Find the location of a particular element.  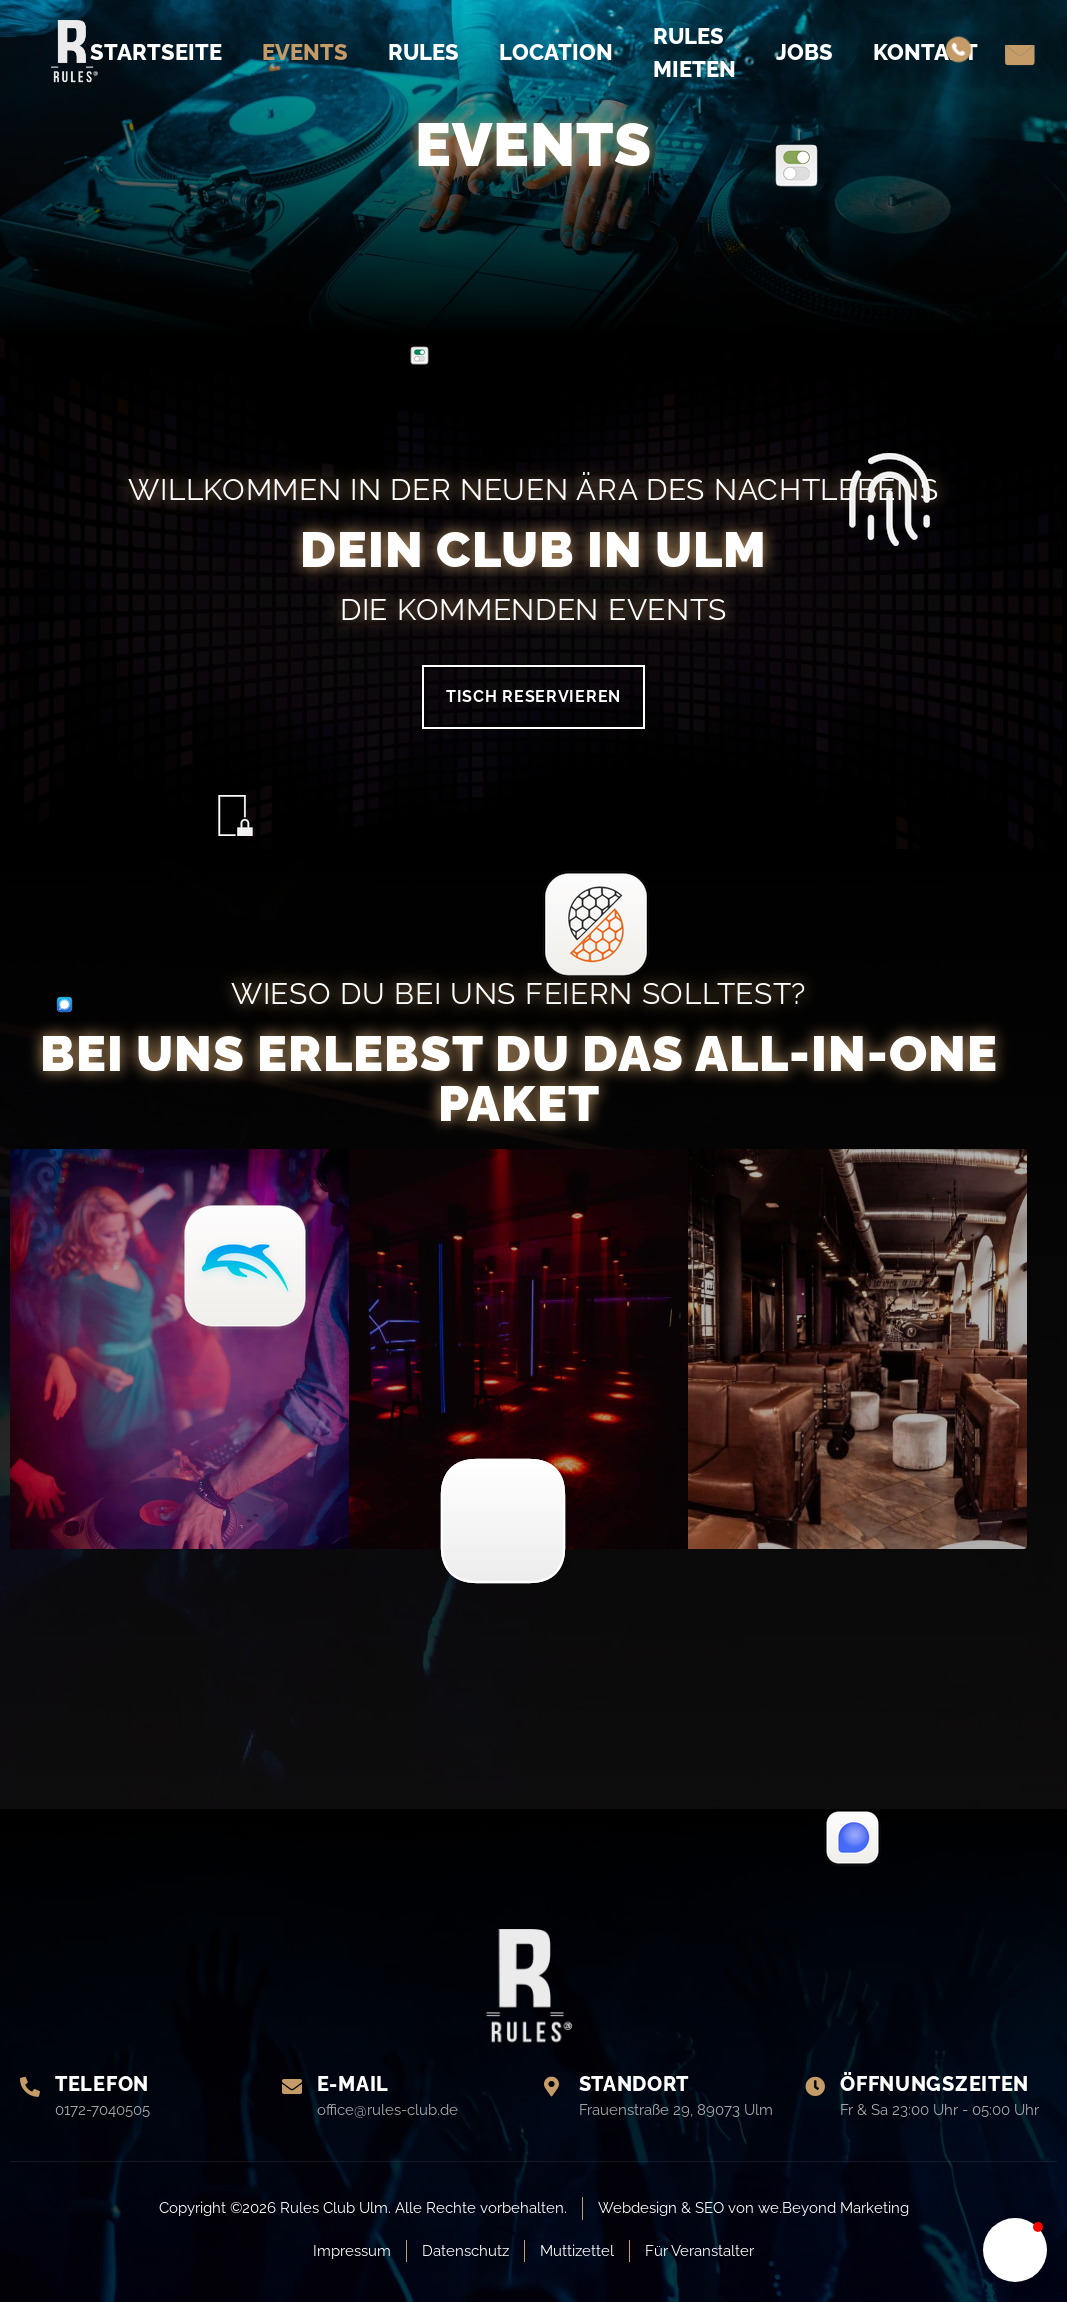

open Signal messenger is located at coordinates (64, 1004).